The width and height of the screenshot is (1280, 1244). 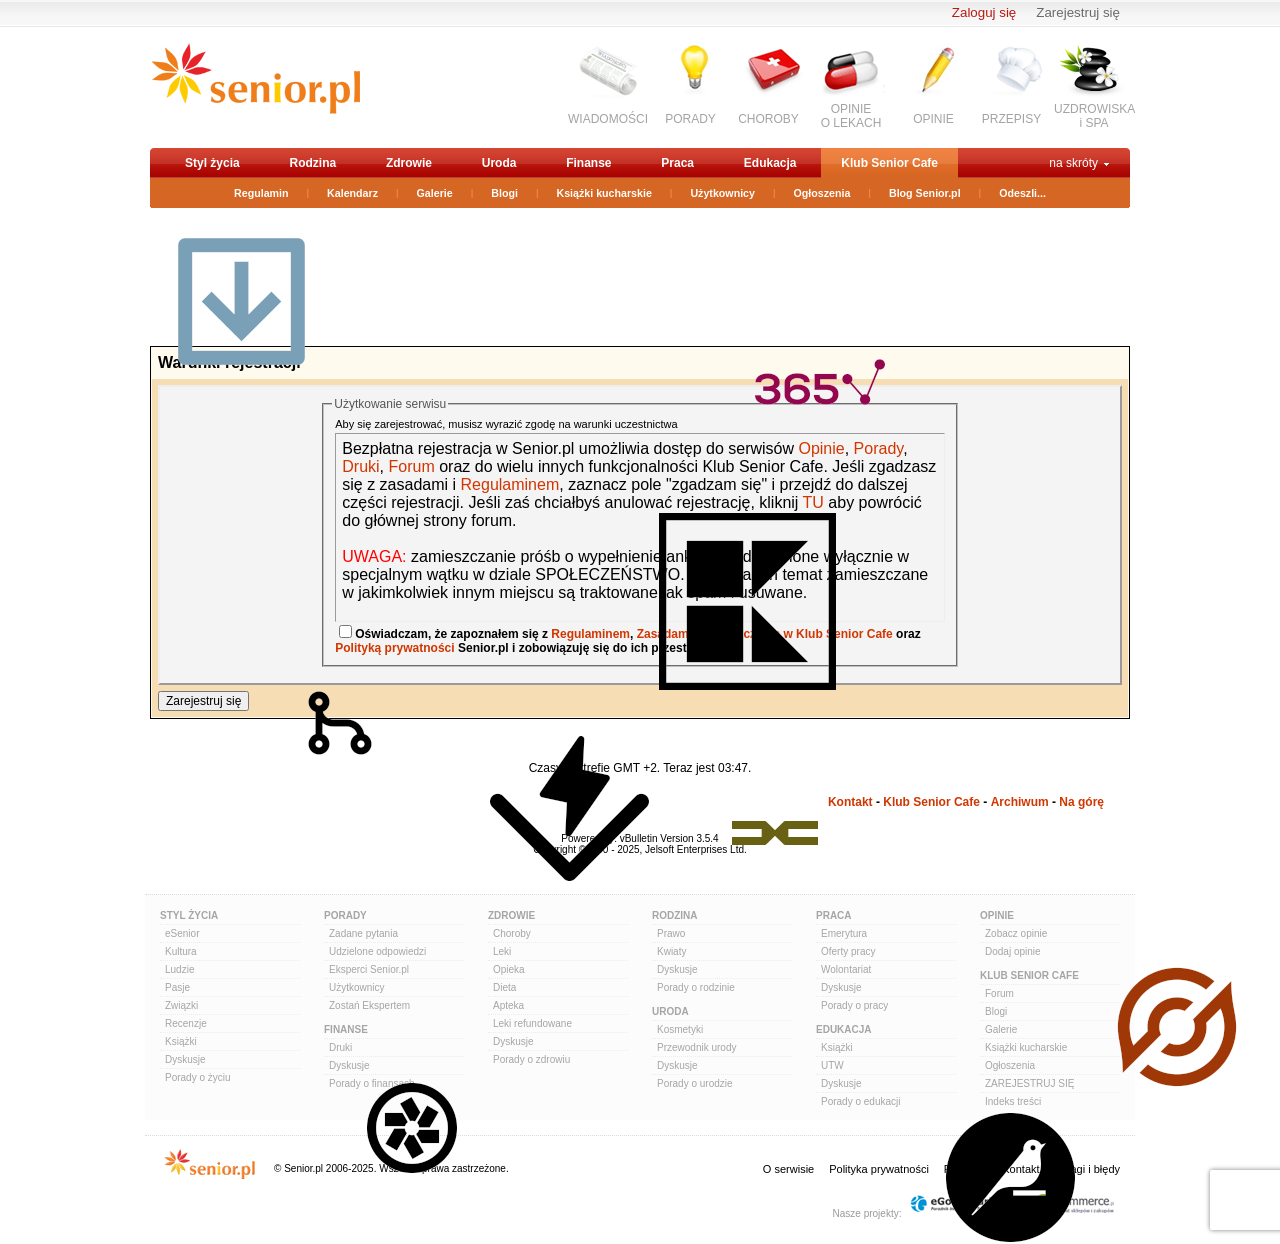 I want to click on open the Kaufland app, so click(x=747, y=601).